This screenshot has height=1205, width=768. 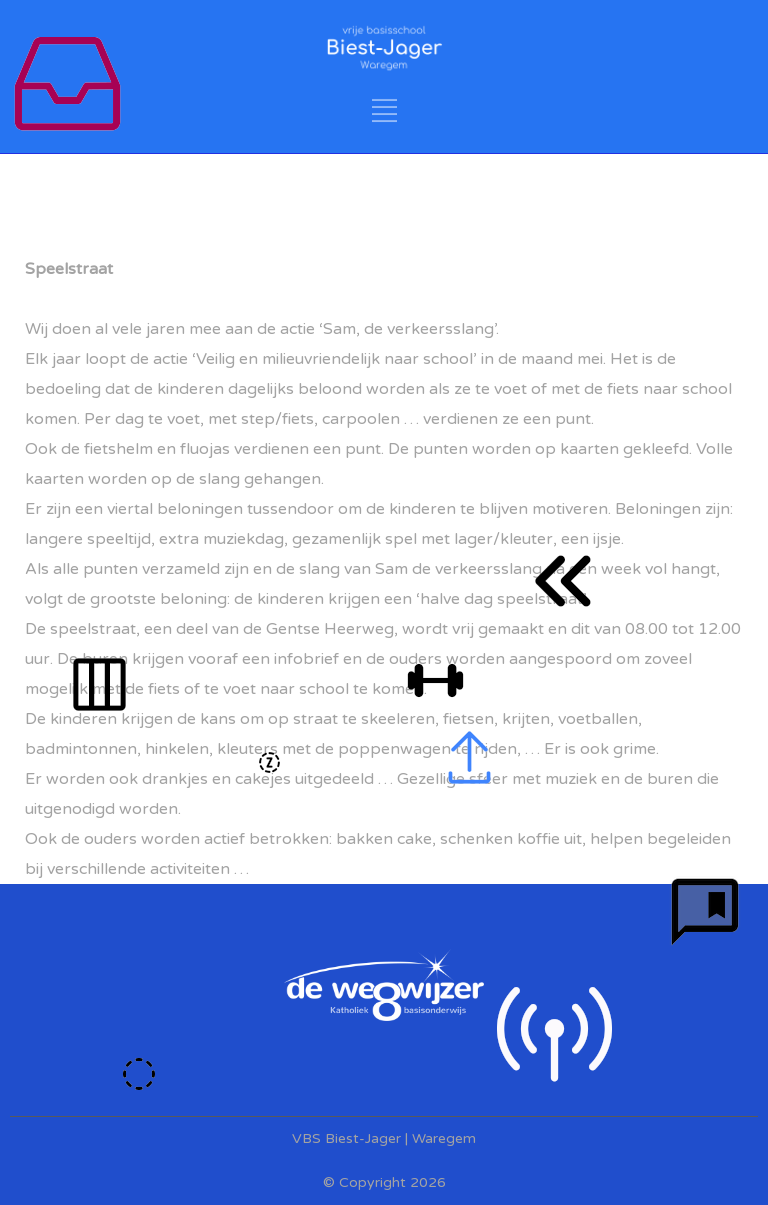 I want to click on skip to previous item or beginning, so click(x=565, y=581).